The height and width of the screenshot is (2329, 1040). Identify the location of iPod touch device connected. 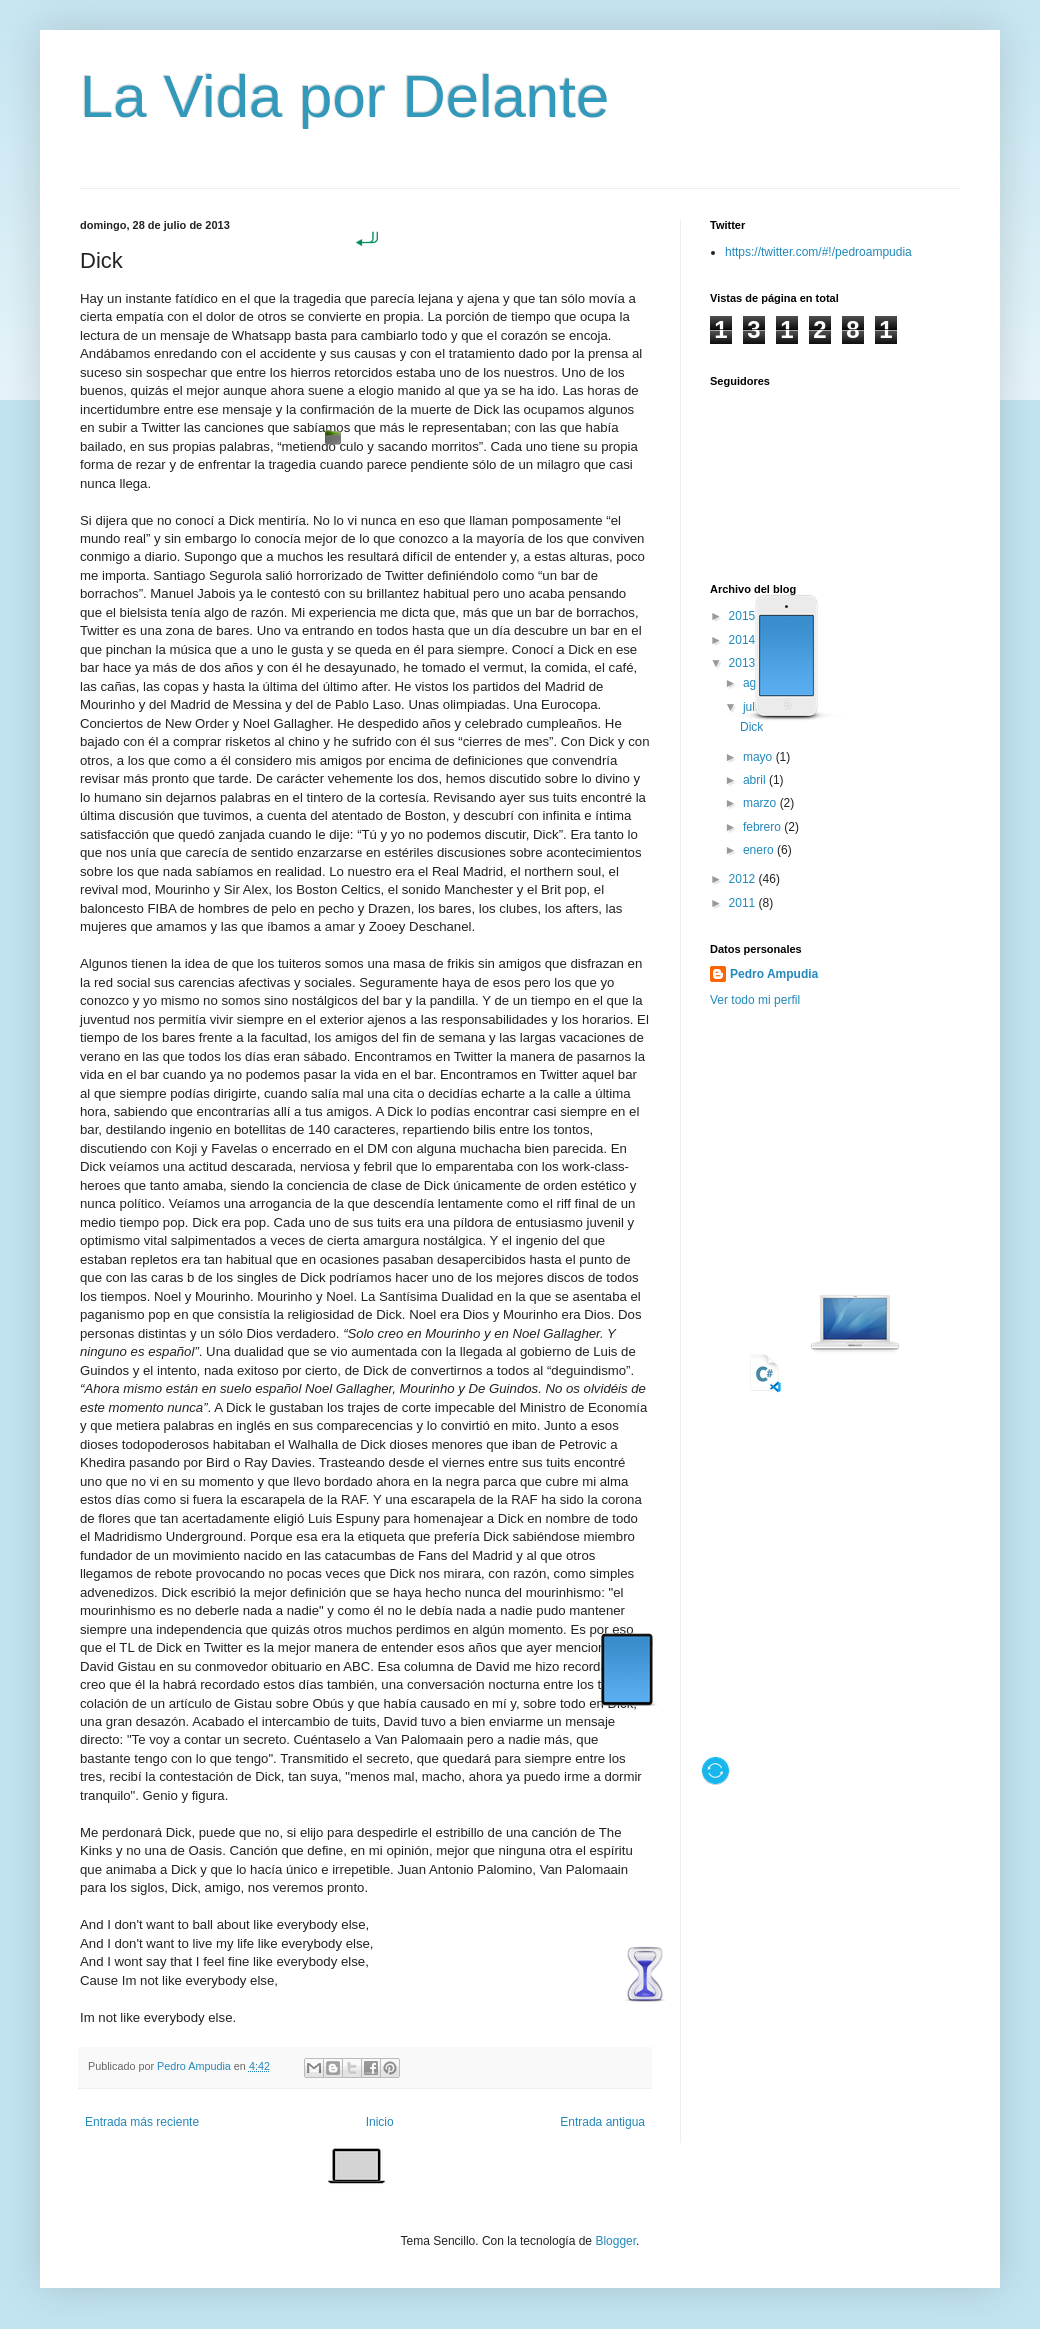
(786, 654).